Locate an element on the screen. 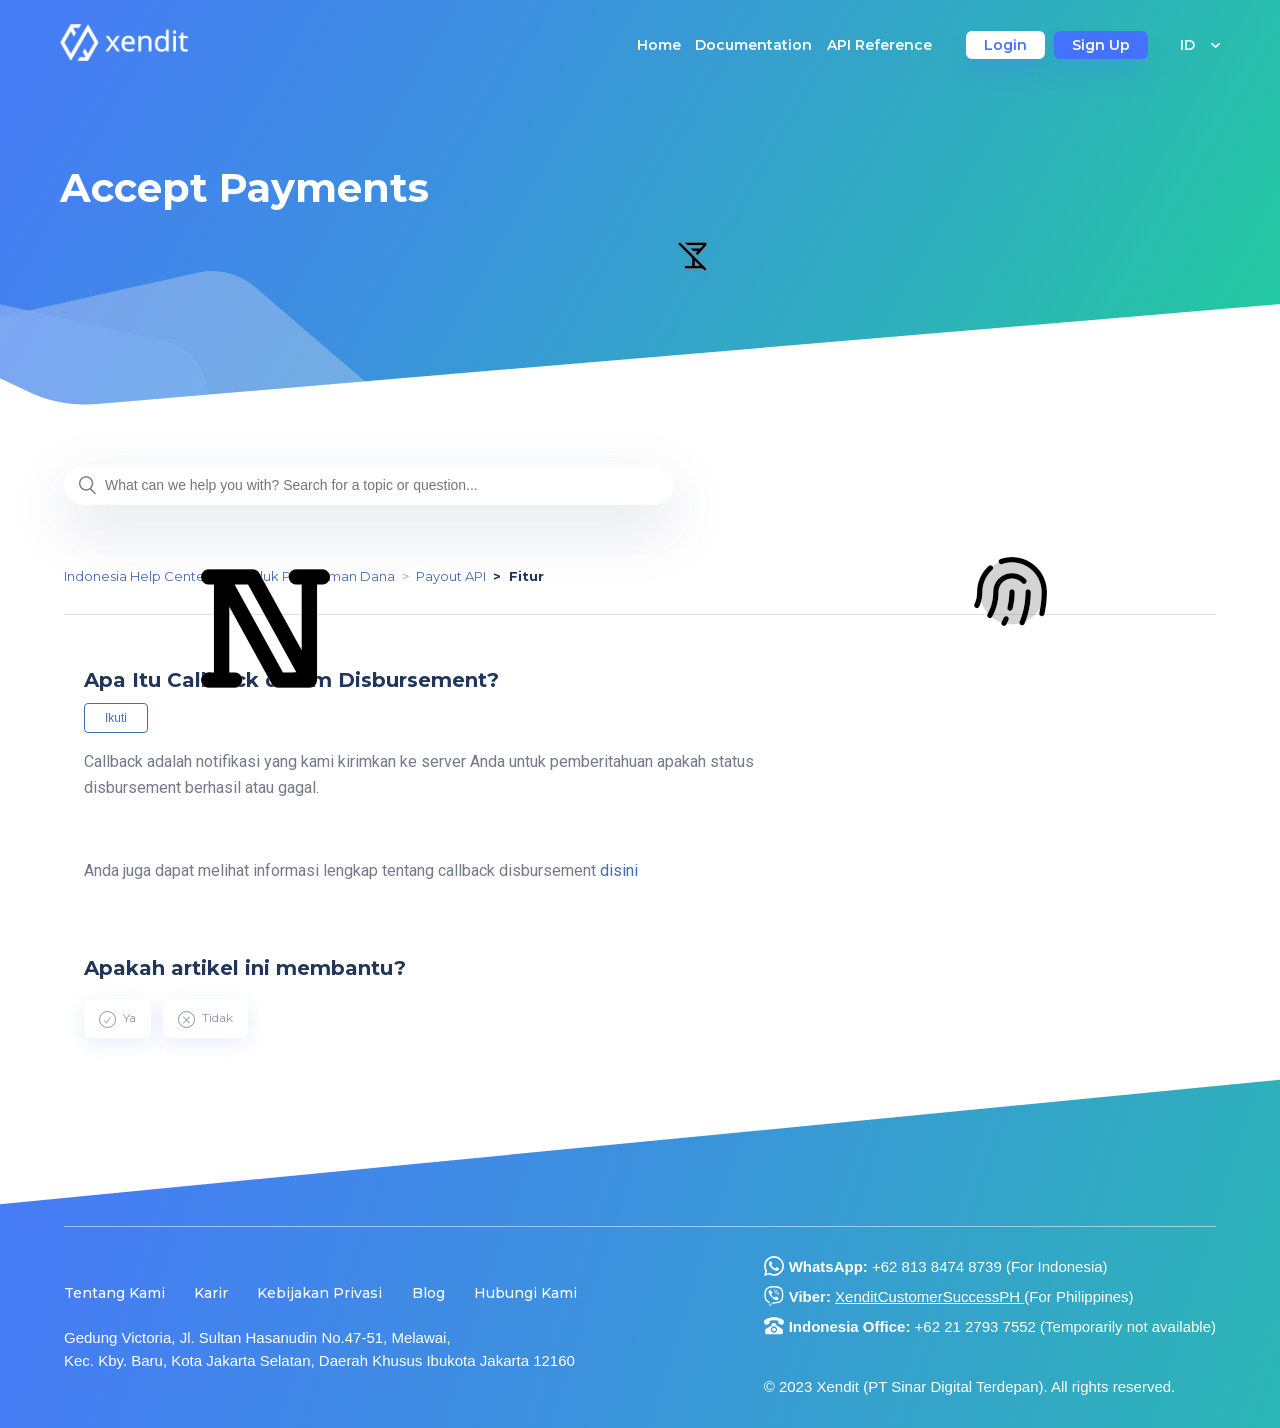 The width and height of the screenshot is (1280, 1428). indicates alcohol-free zone or no drinks allowed is located at coordinates (693, 255).